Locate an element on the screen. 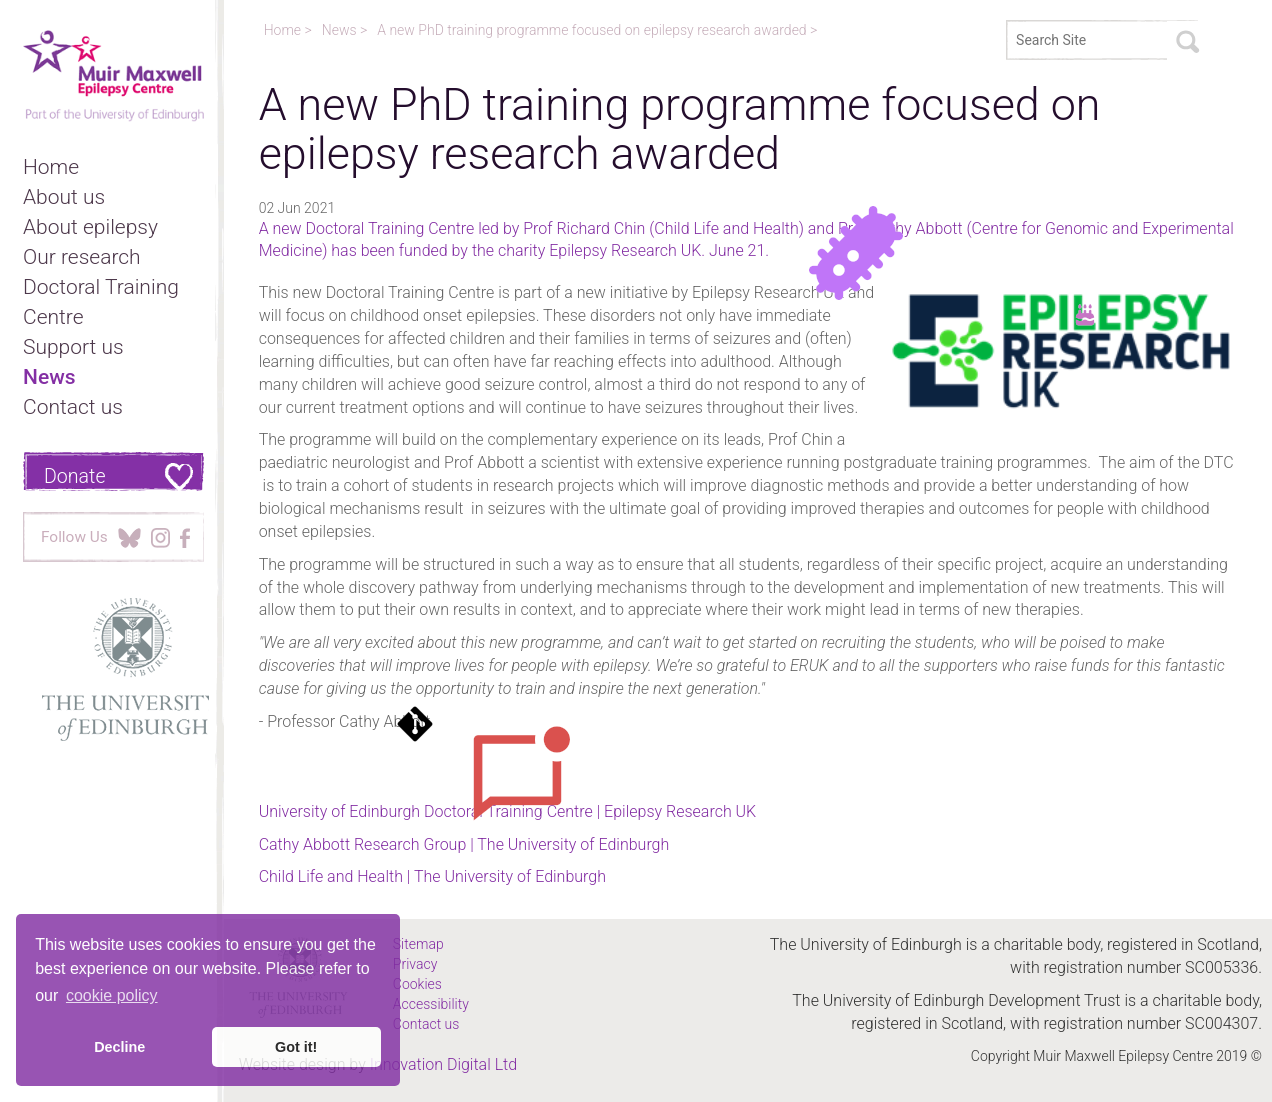 This screenshot has width=1272, height=1102. view birthday or celebration reminders is located at coordinates (1085, 315).